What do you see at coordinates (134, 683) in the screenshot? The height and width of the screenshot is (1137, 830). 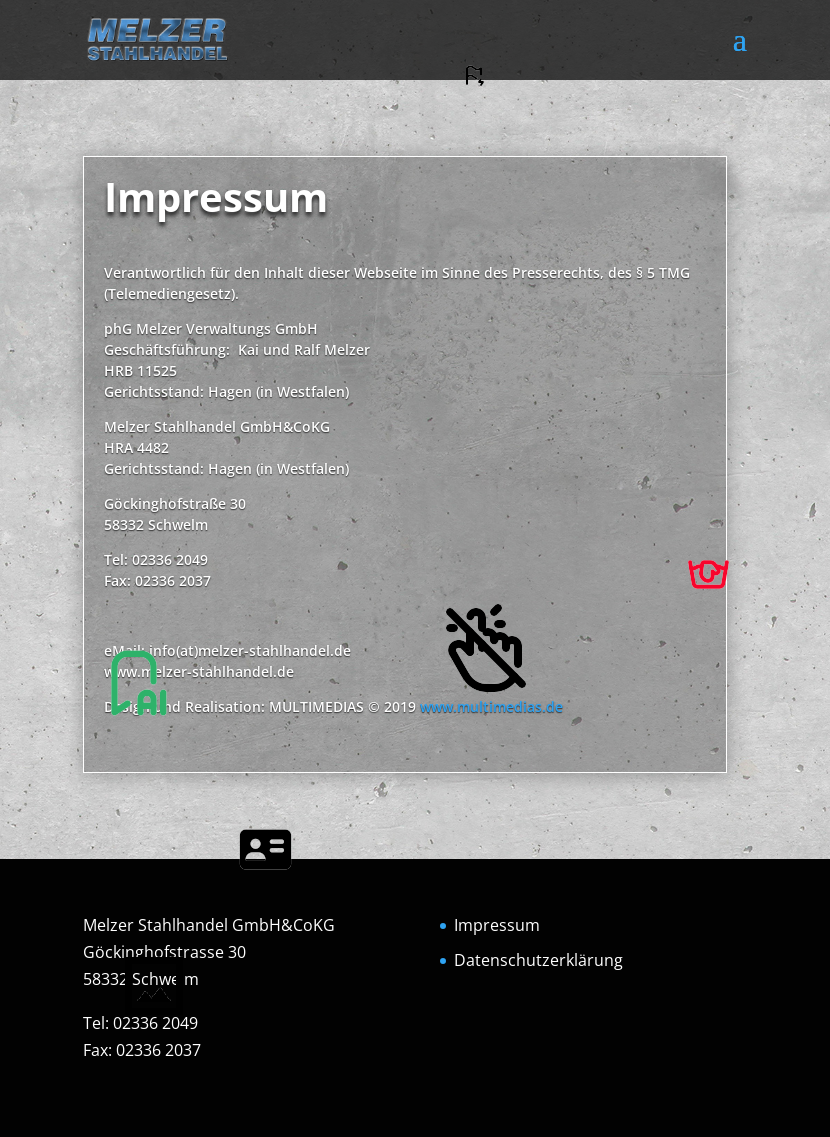 I see `access AI-powered bookmarks` at bounding box center [134, 683].